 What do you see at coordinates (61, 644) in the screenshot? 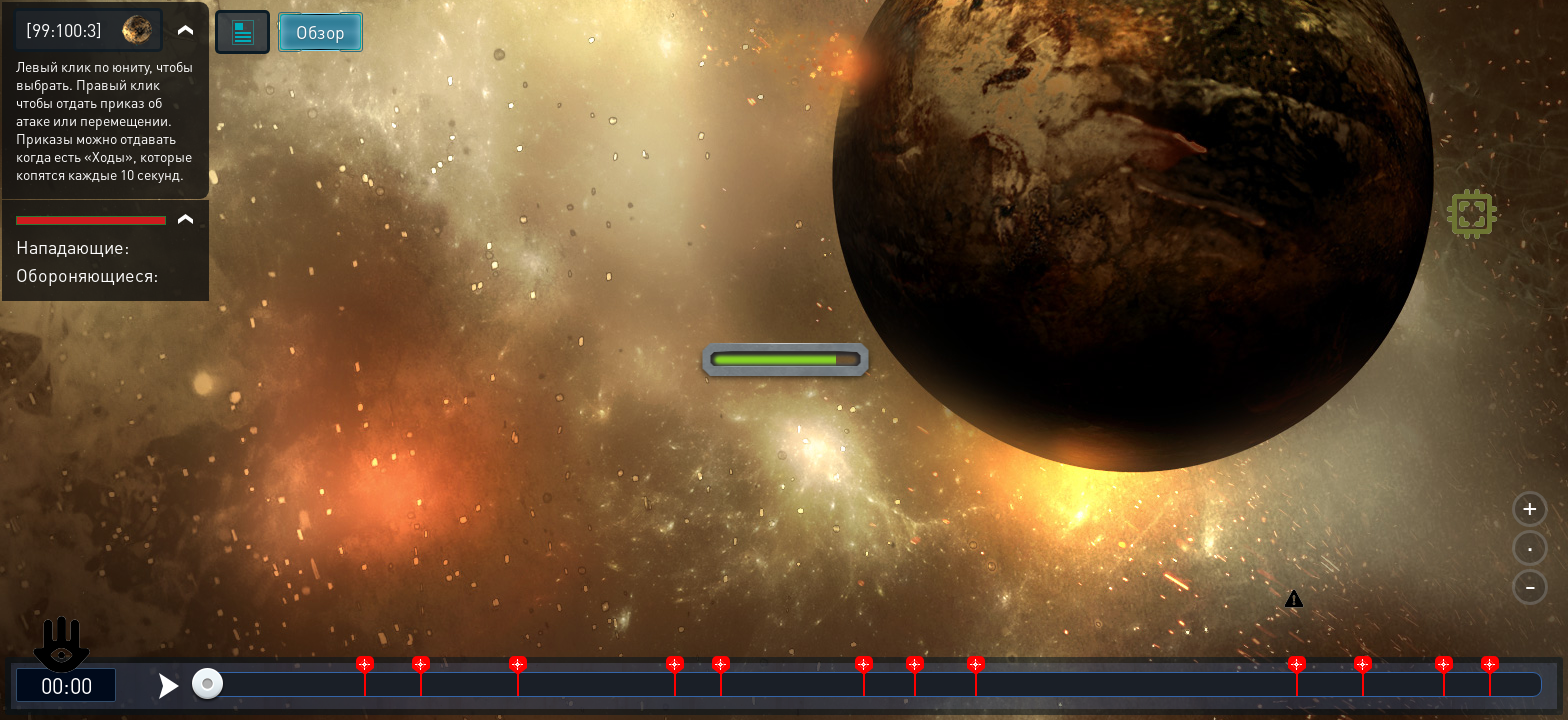
I see `hamsa hand symbol for protection or spirituality` at bounding box center [61, 644].